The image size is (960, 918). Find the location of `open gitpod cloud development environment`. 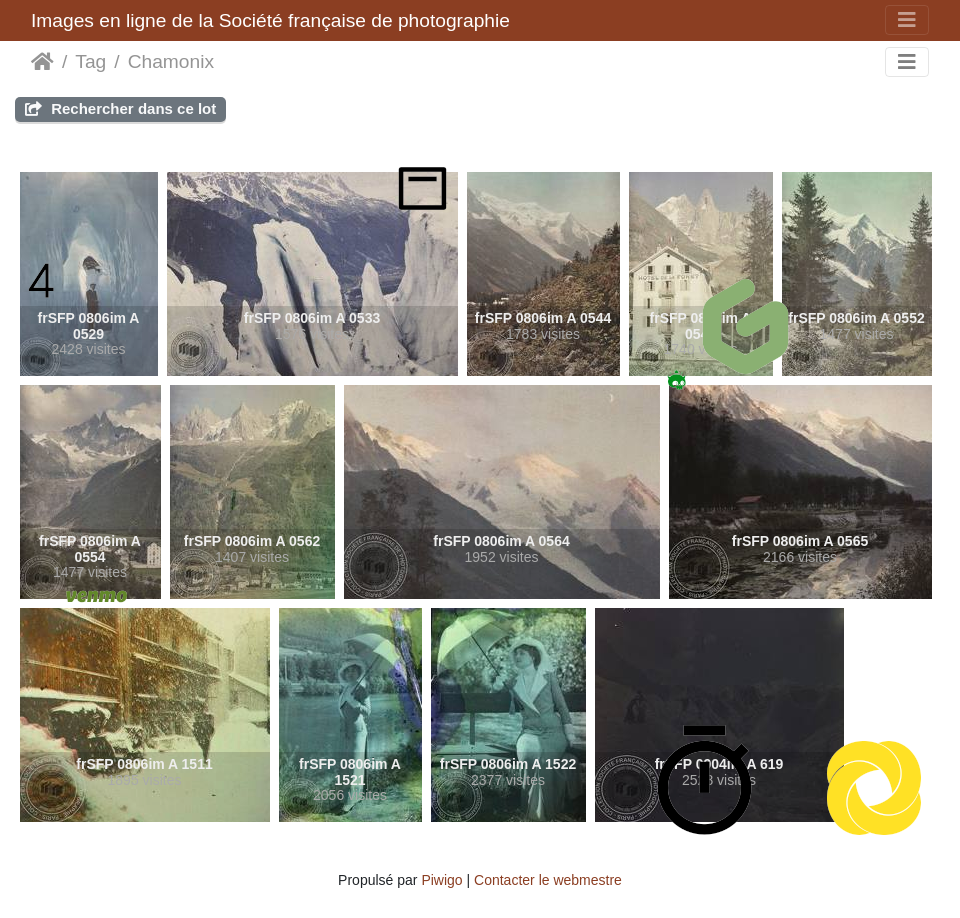

open gitpod cloud development environment is located at coordinates (745, 326).